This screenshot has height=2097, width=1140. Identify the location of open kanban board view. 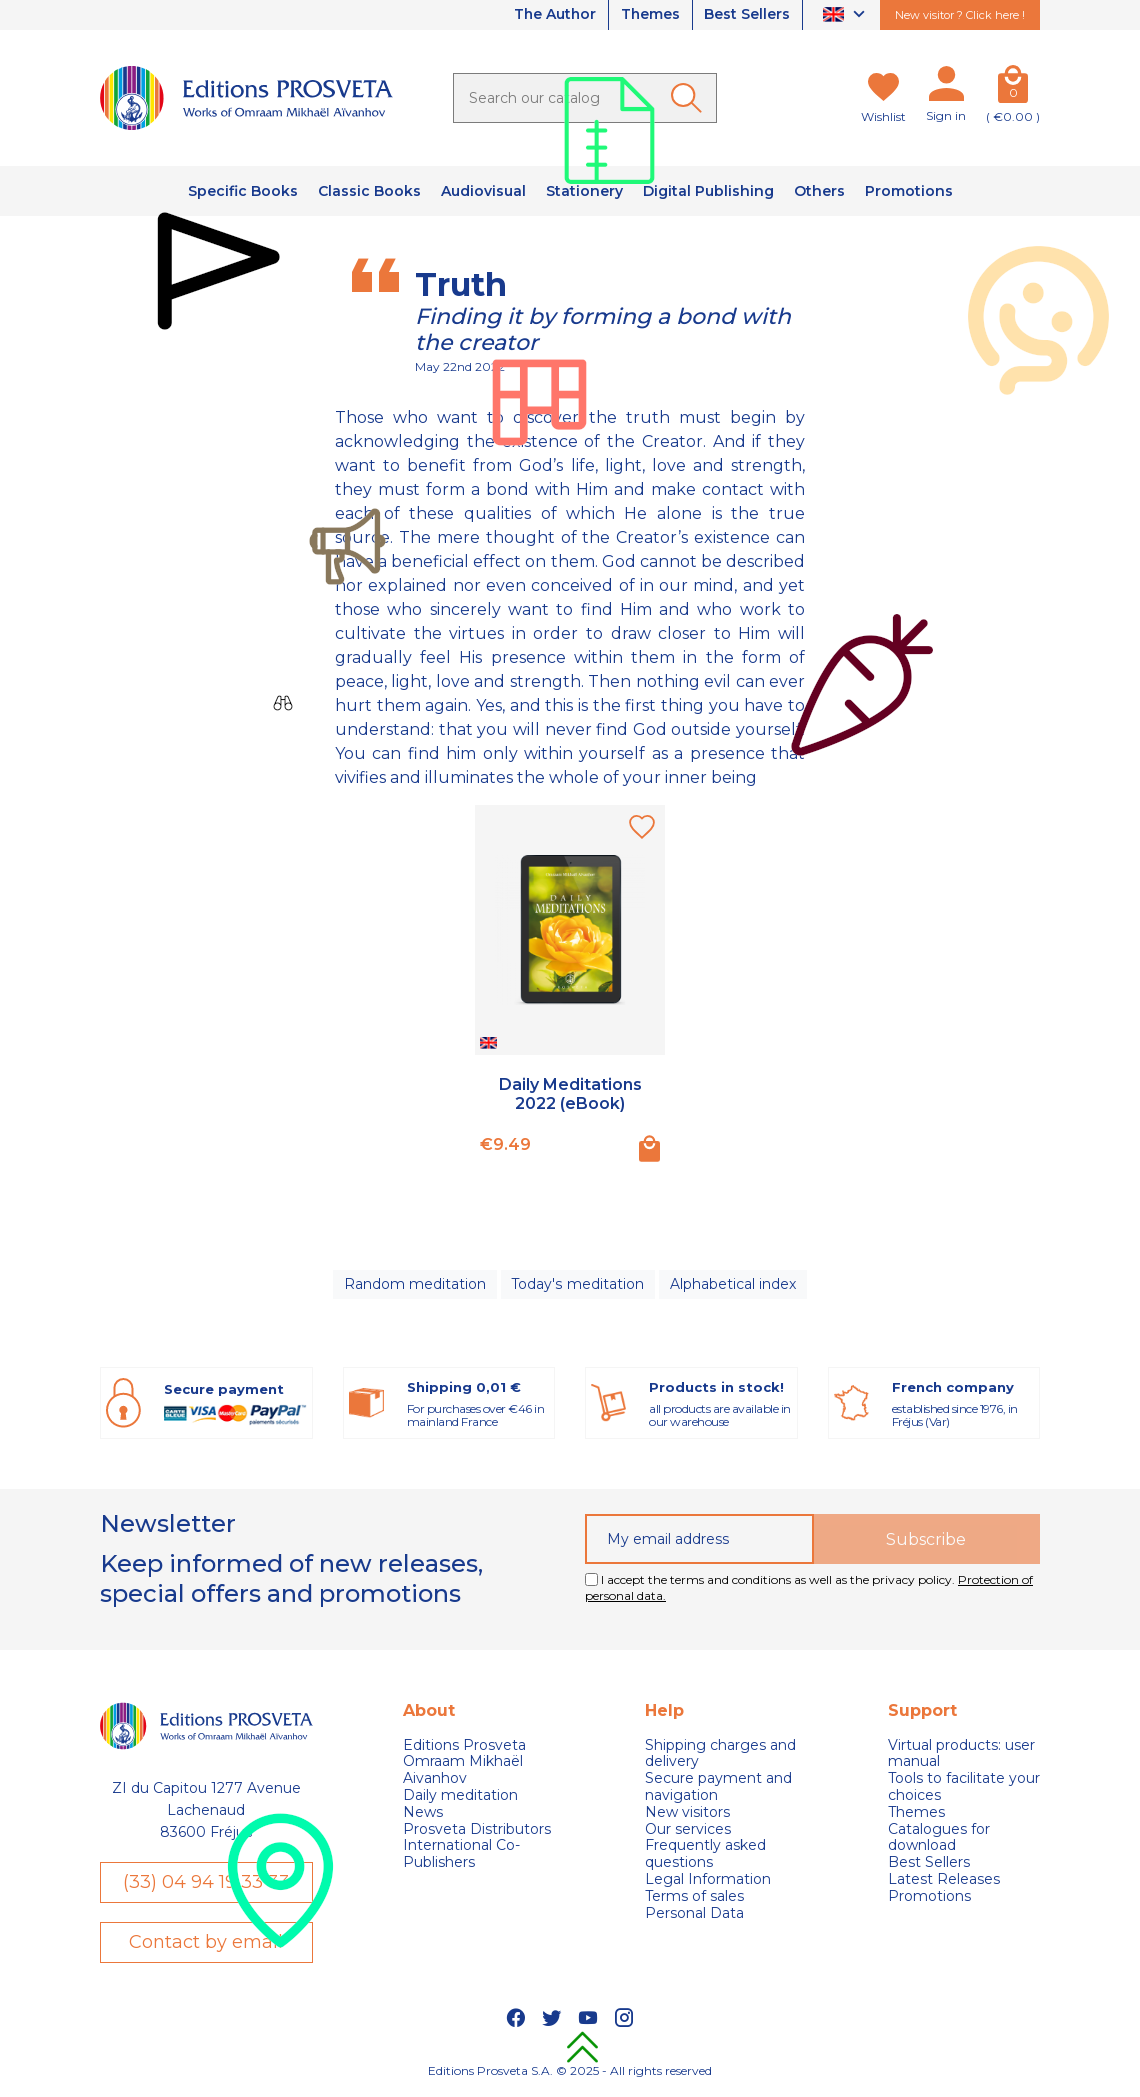
(539, 398).